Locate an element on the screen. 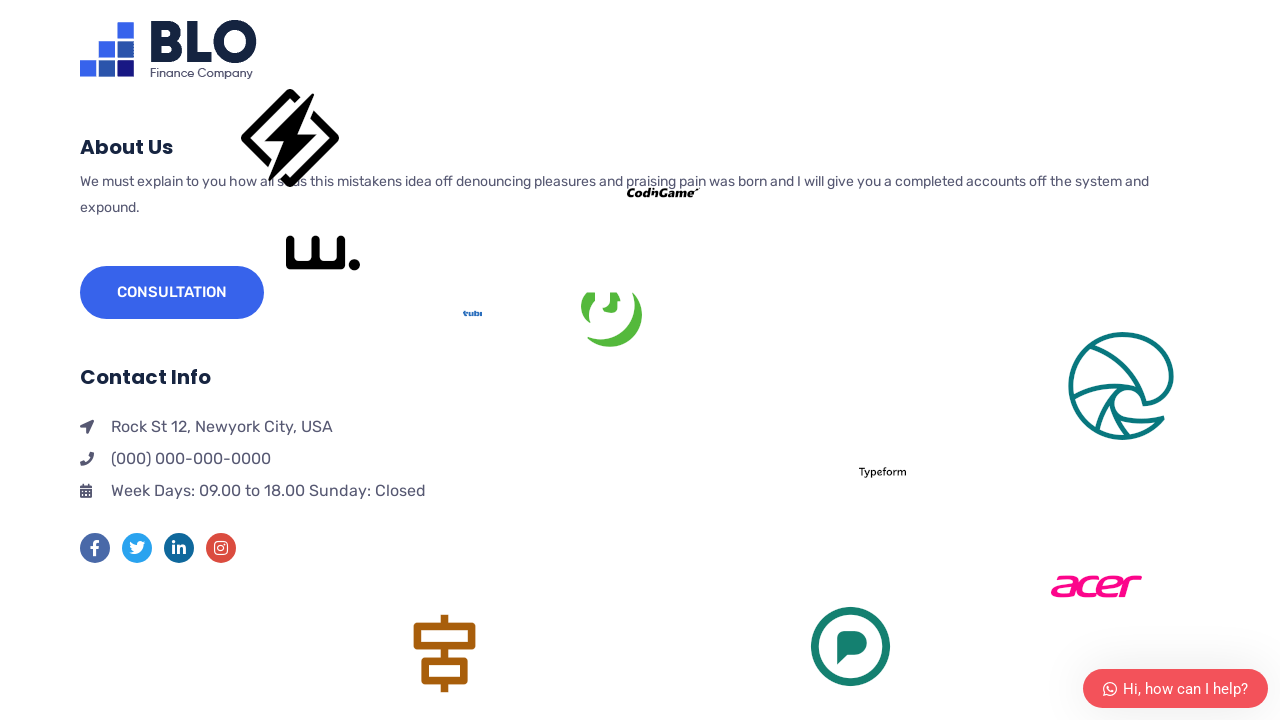 The image size is (1280, 720). honeybadger application monitoring service logo is located at coordinates (290, 138).